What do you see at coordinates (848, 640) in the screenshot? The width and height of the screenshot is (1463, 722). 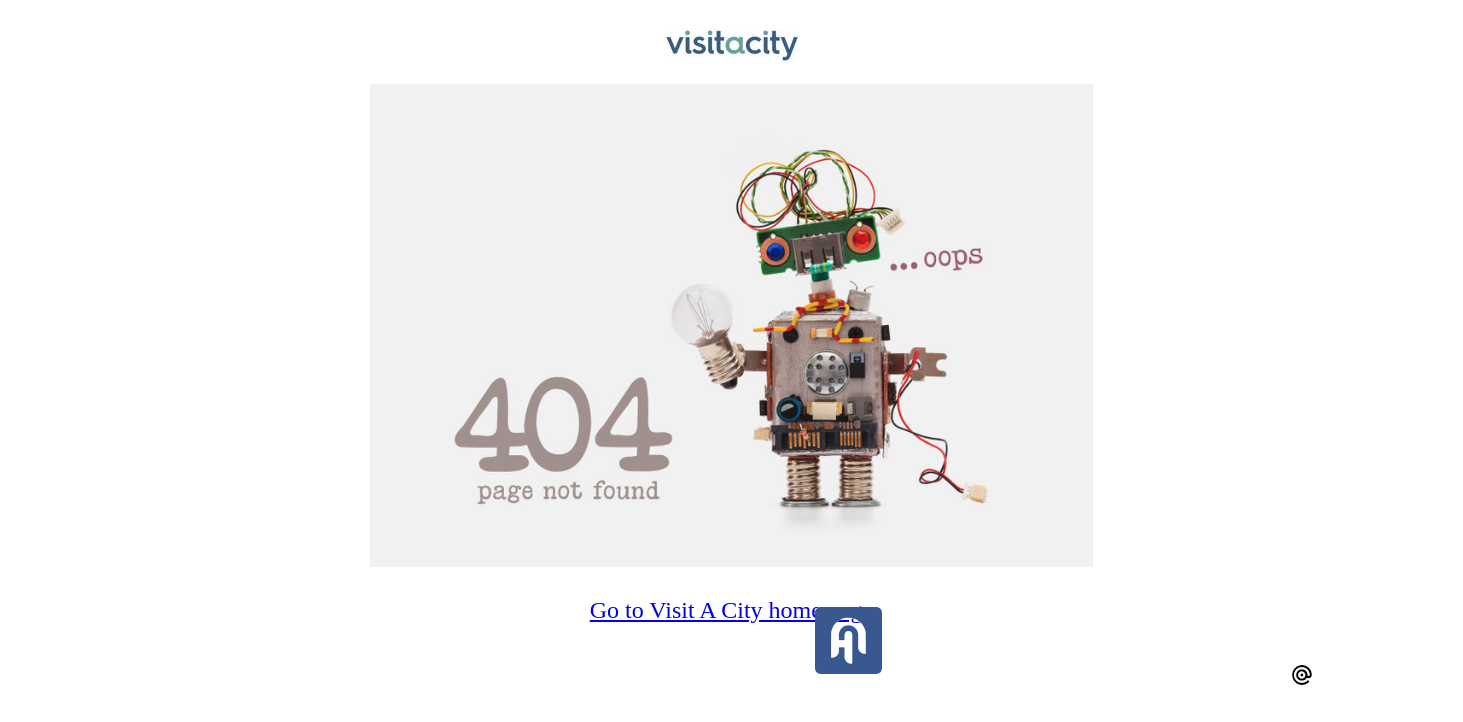 I see `open the Haystack app` at bounding box center [848, 640].